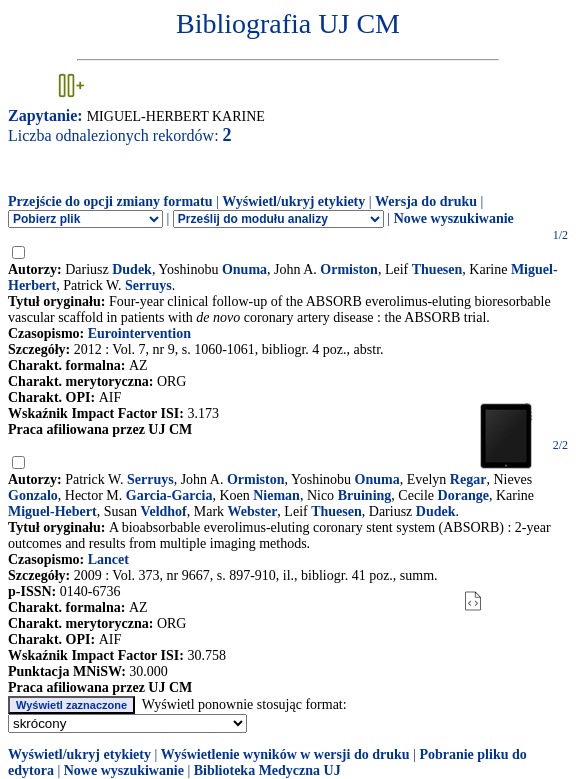 Image resolution: width=576 pixels, height=779 pixels. I want to click on view source code file, so click(473, 601).